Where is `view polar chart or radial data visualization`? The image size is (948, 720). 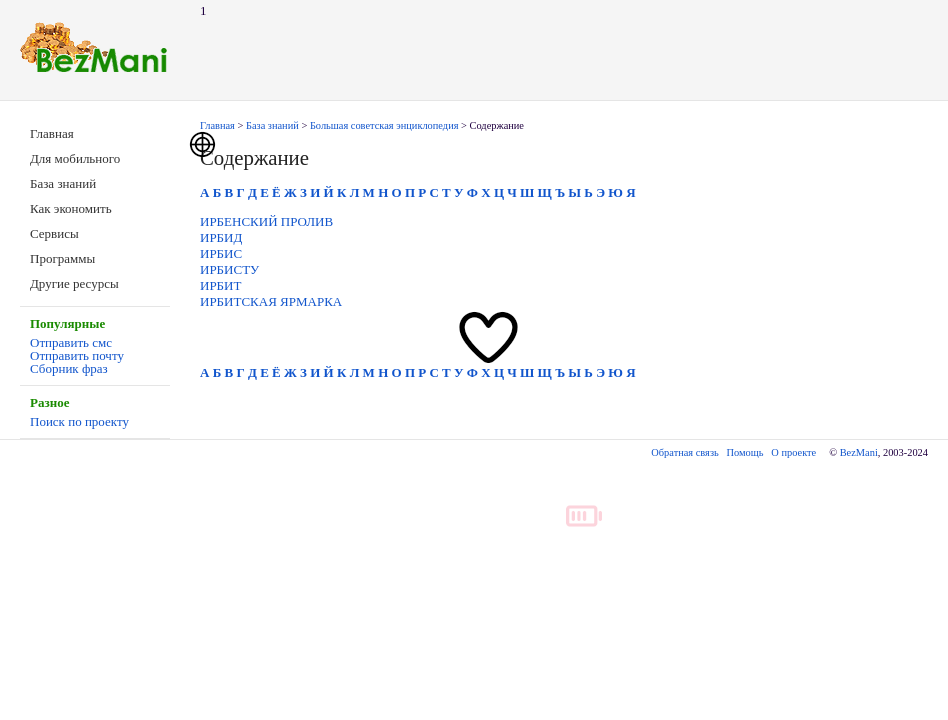 view polar chart or radial data visualization is located at coordinates (202, 144).